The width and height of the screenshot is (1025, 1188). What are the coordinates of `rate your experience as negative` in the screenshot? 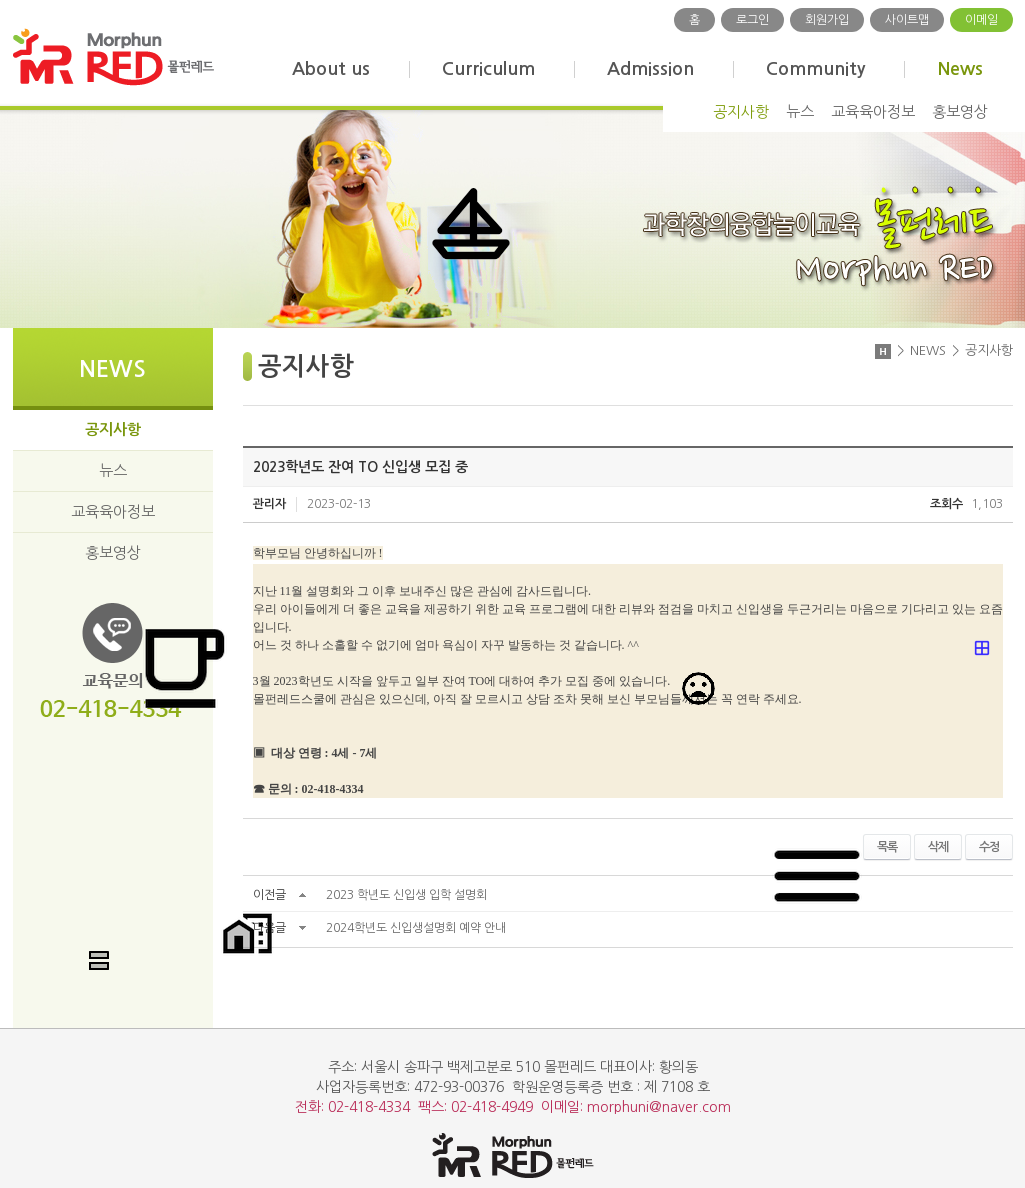 It's located at (698, 688).